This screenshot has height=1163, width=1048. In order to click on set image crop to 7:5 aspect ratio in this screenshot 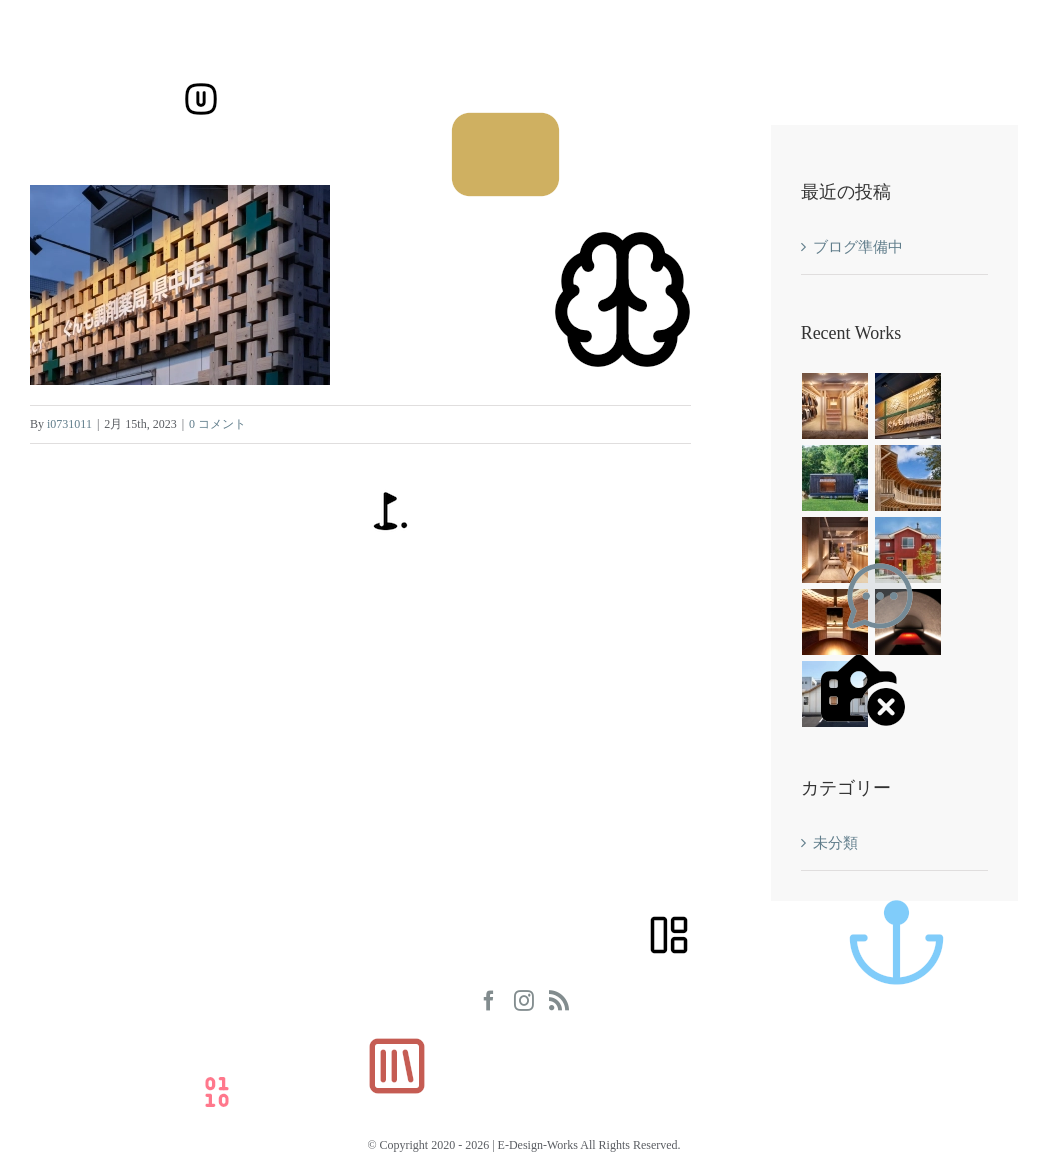, I will do `click(505, 154)`.